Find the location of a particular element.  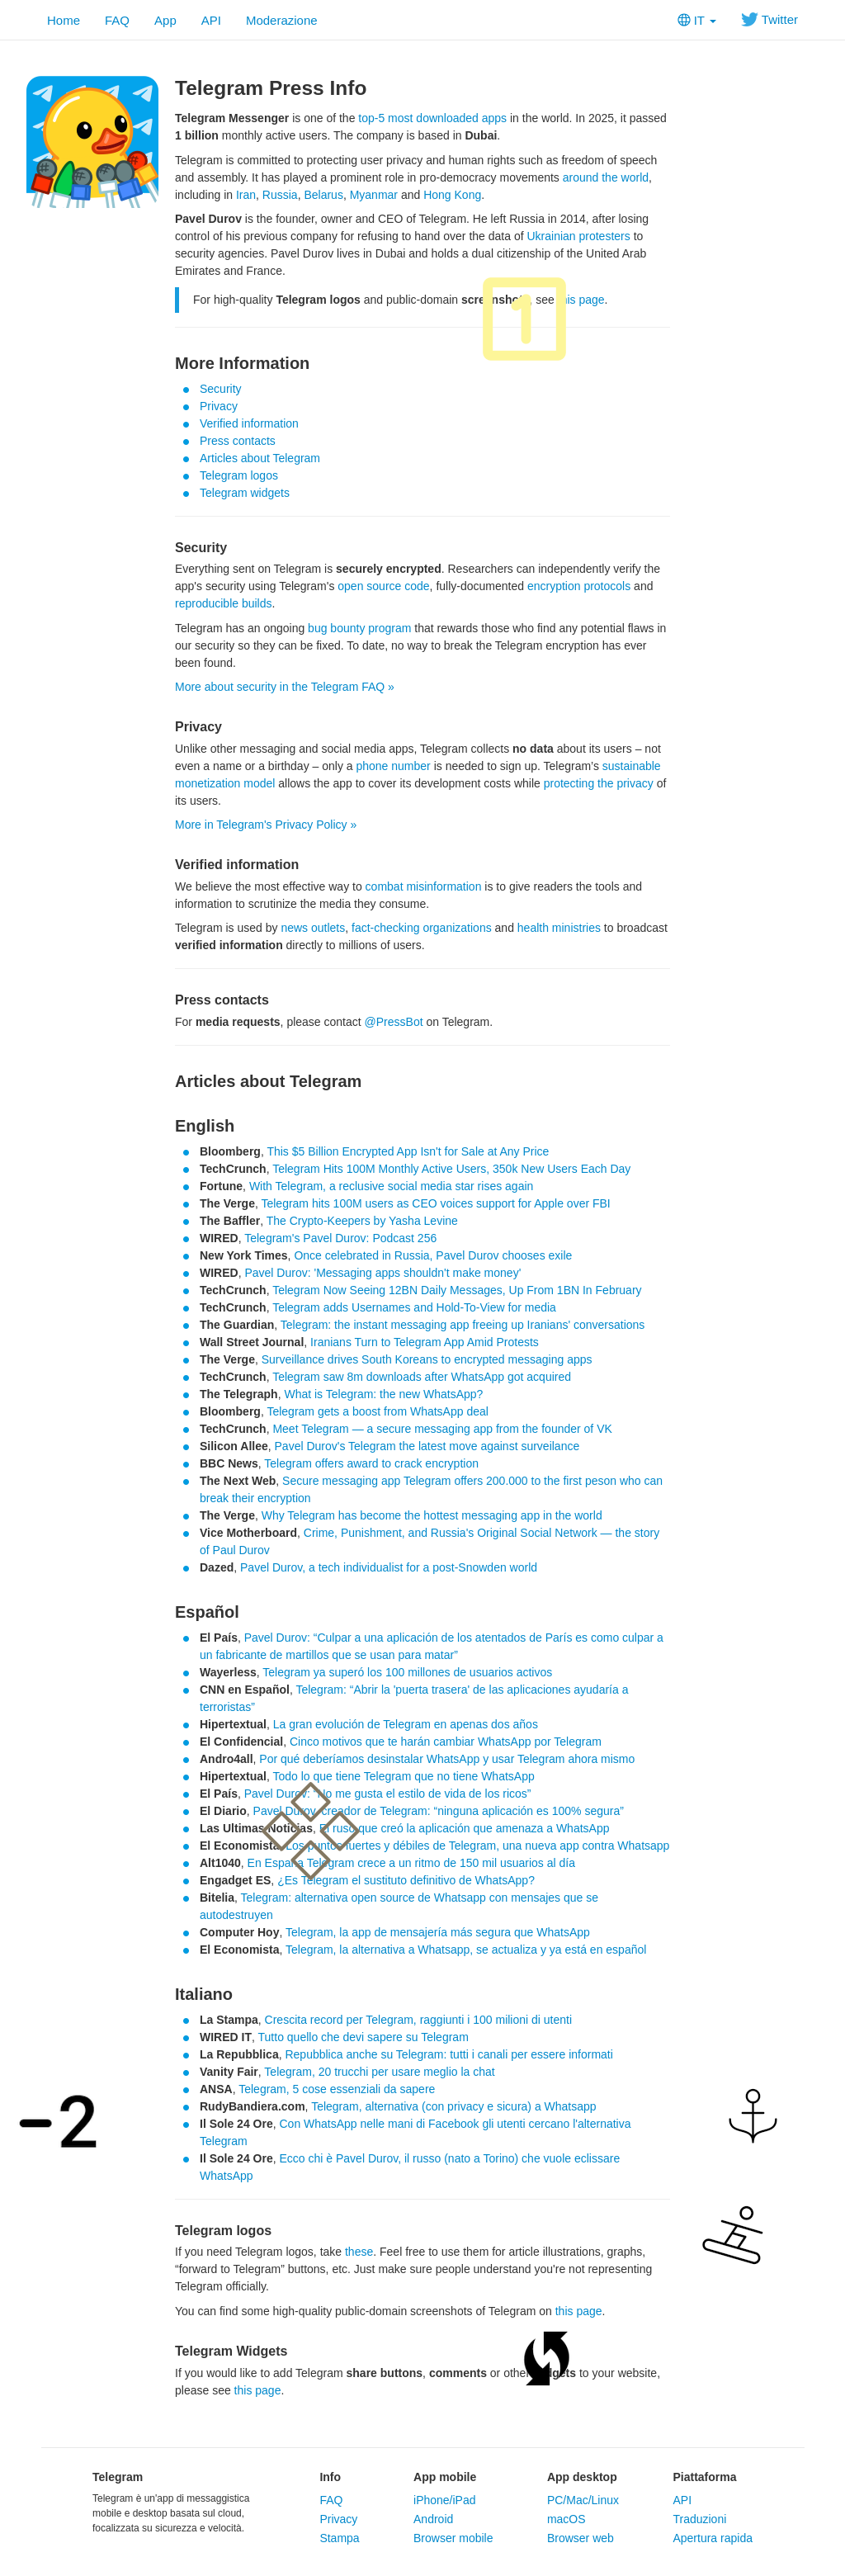

anchor link to a specific section on the page is located at coordinates (753, 2115).